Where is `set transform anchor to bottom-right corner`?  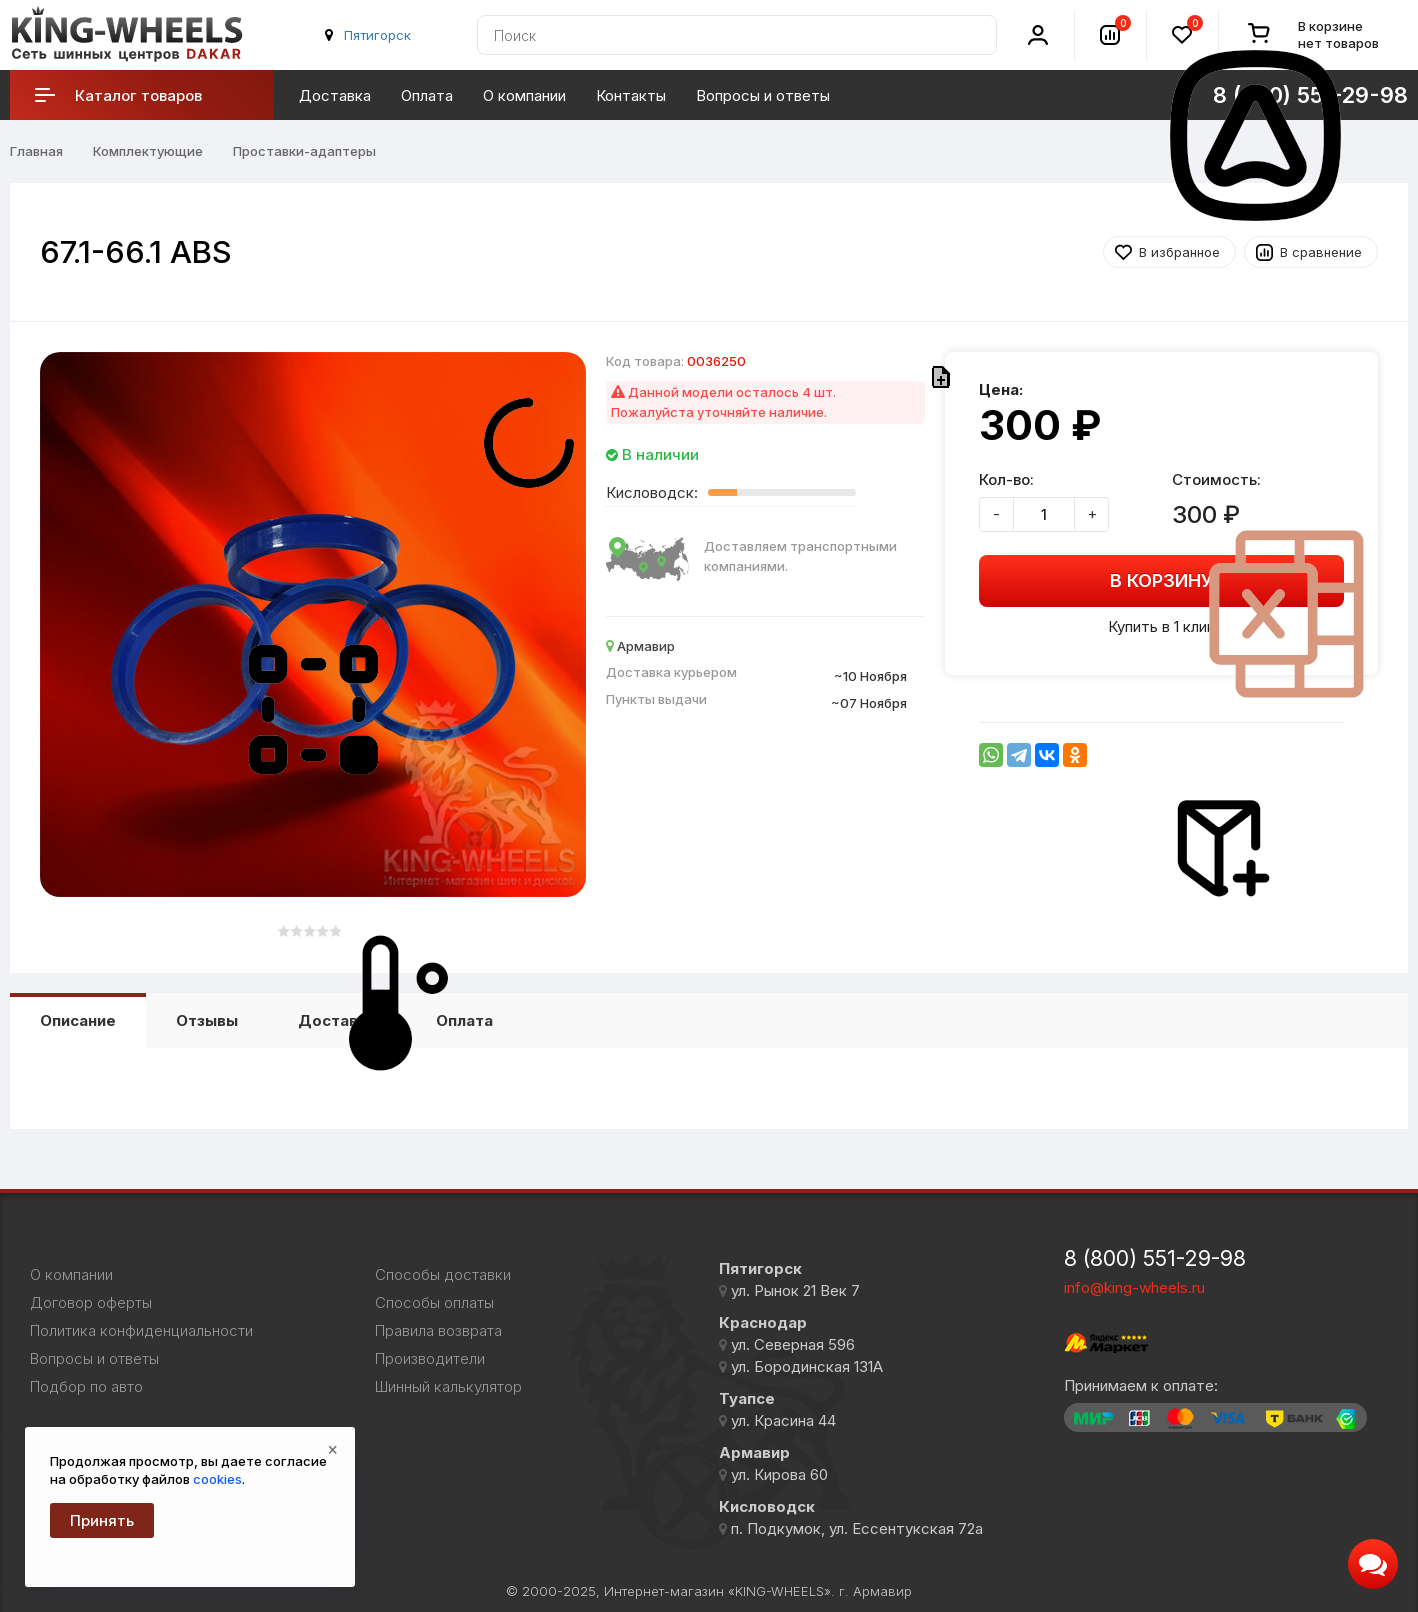 set transform anchor to bottom-right corner is located at coordinates (313, 709).